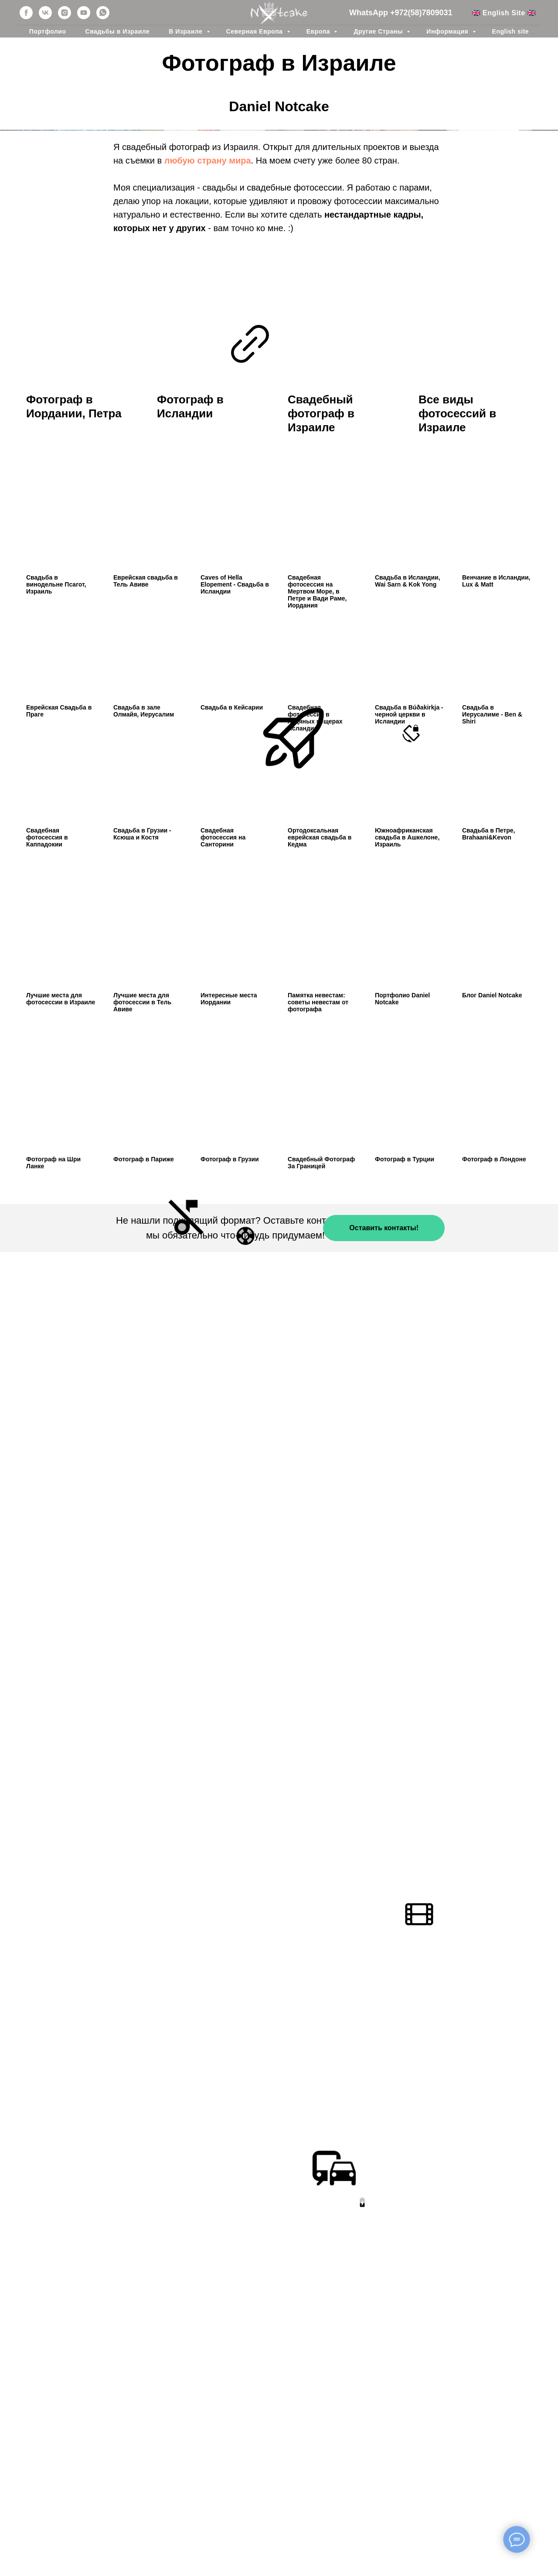 The image size is (558, 2576). I want to click on access help and support options, so click(245, 1236).